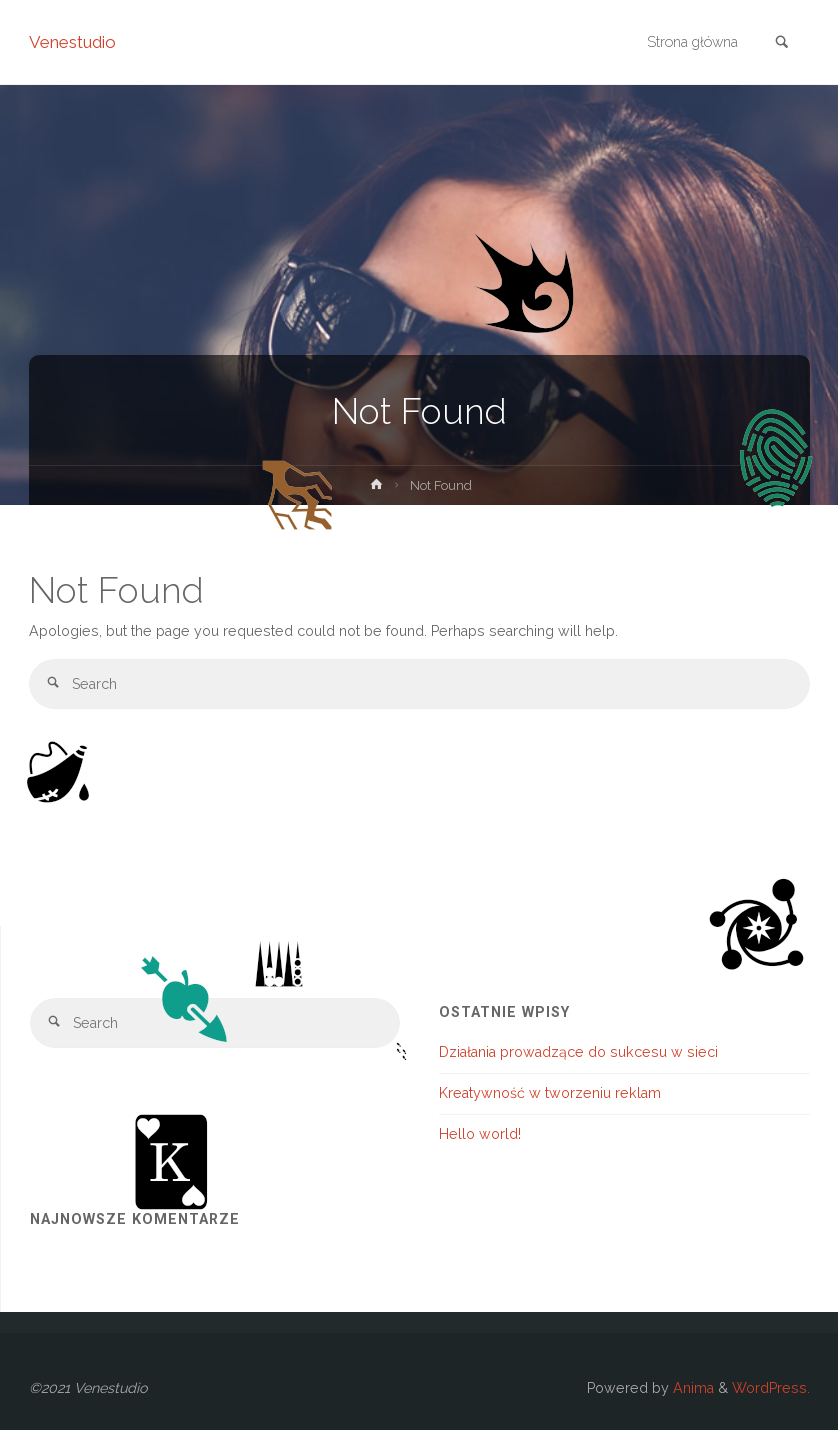  What do you see at coordinates (775, 457) in the screenshot?
I see `authenticate using fingerprint` at bounding box center [775, 457].